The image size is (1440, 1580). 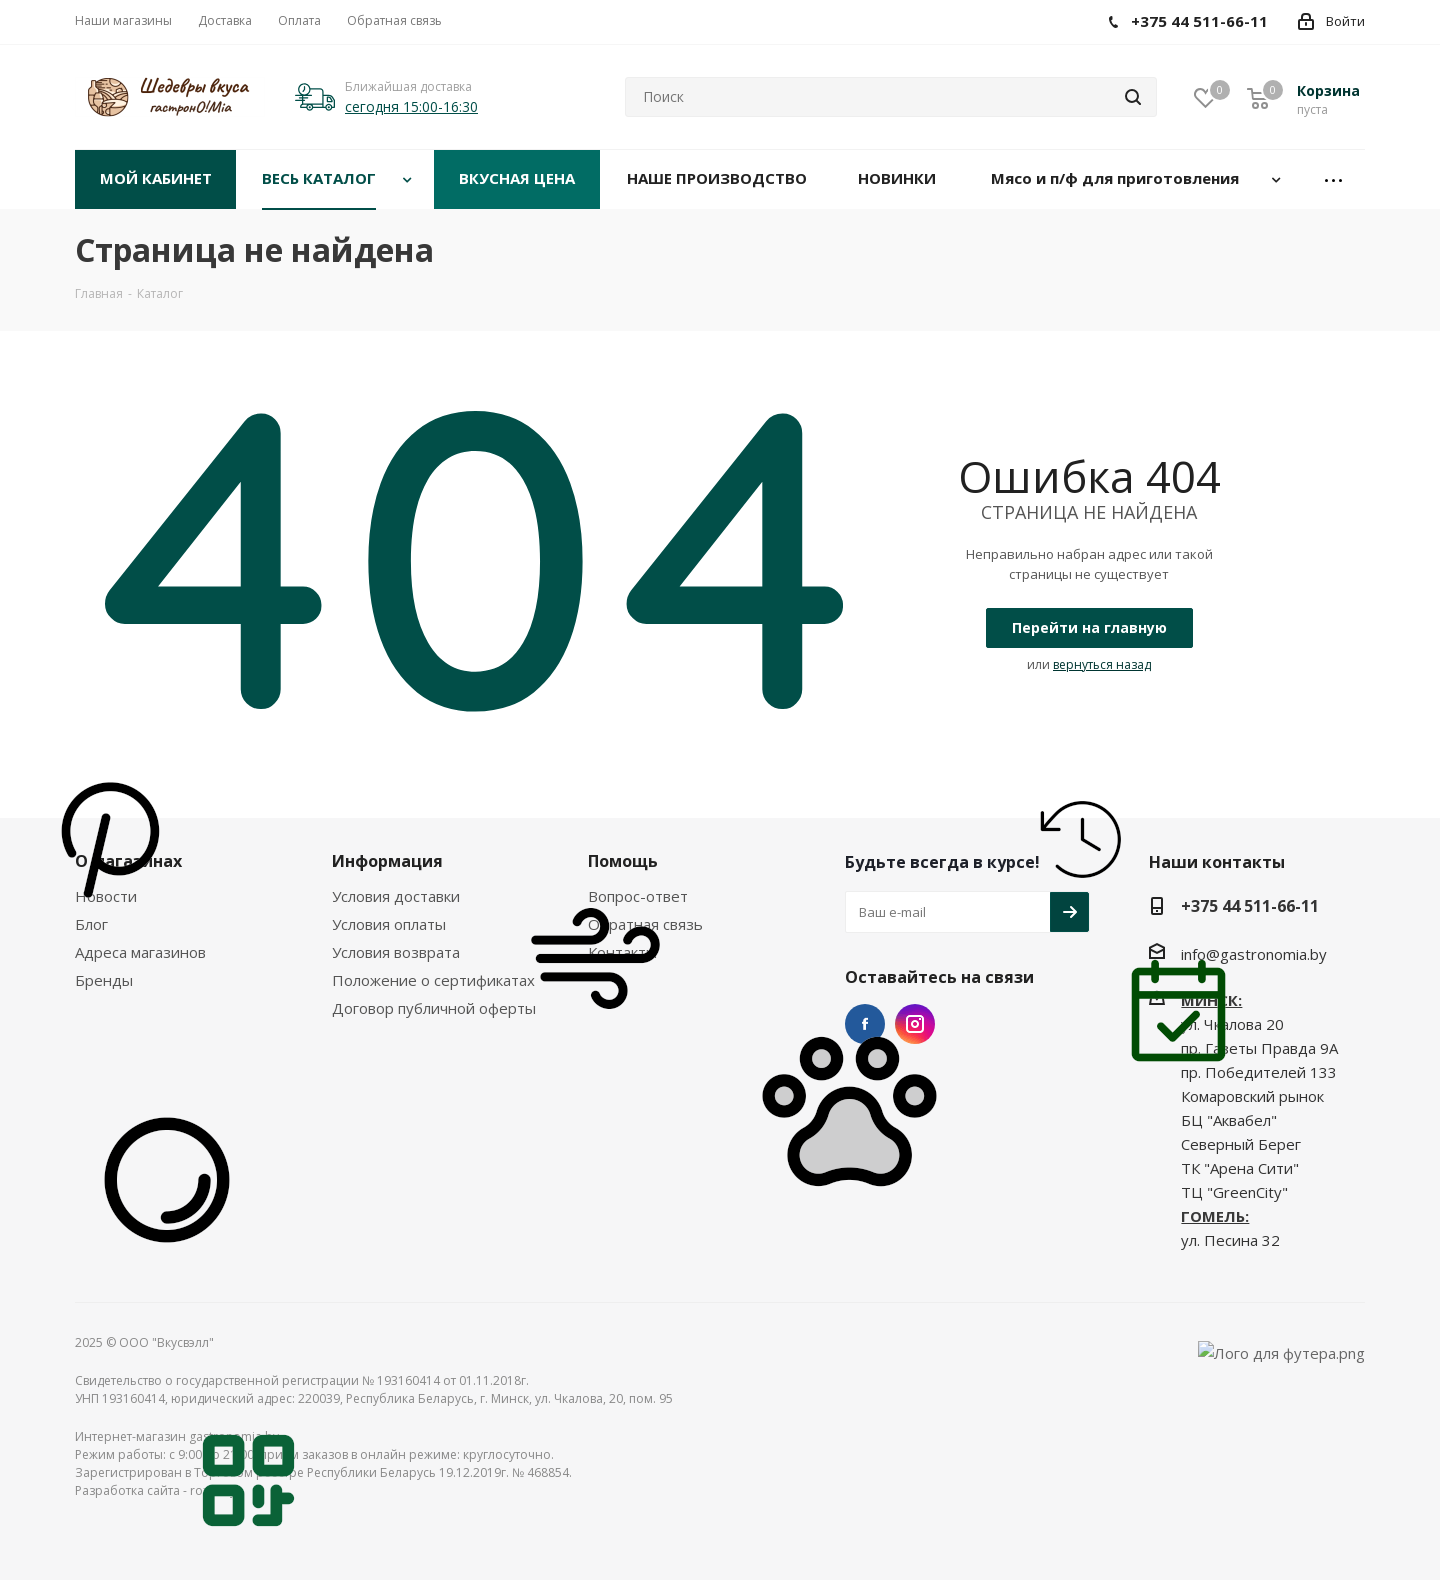 What do you see at coordinates (248, 1480) in the screenshot?
I see `scan a qr code` at bounding box center [248, 1480].